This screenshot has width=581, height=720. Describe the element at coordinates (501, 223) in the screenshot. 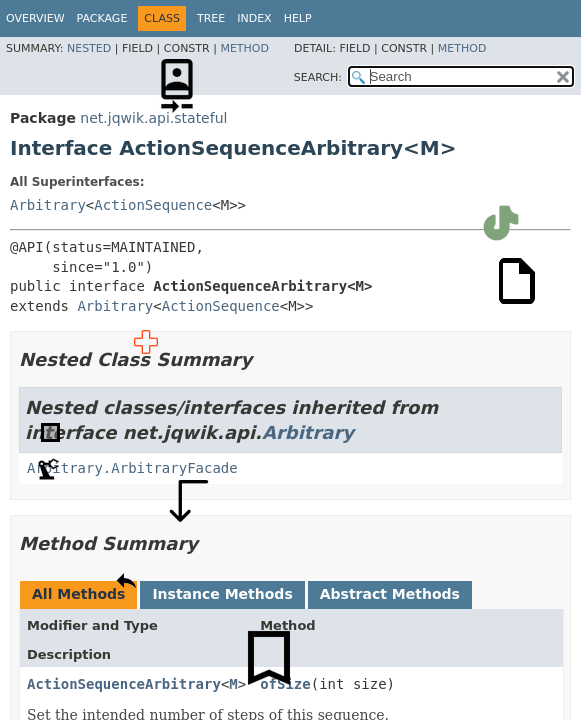

I see `open TikTok app` at that location.